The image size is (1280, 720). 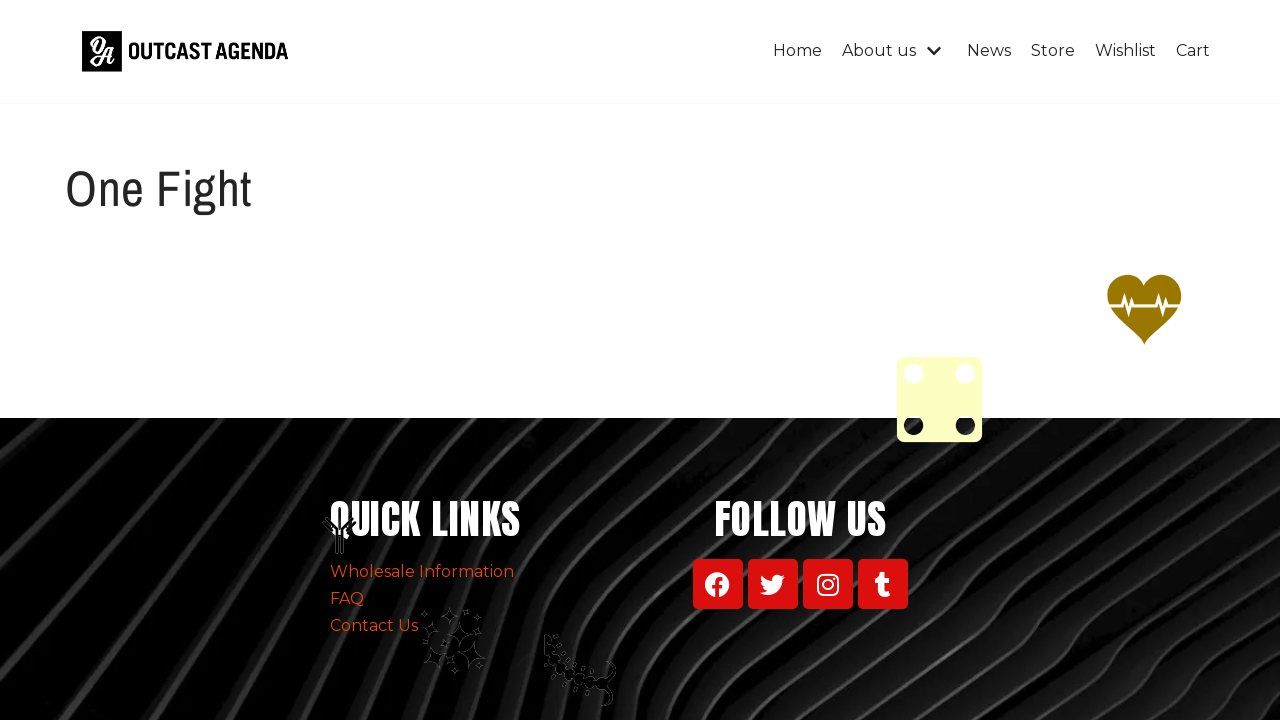 I want to click on view health or fitness tracking data, so click(x=1144, y=310).